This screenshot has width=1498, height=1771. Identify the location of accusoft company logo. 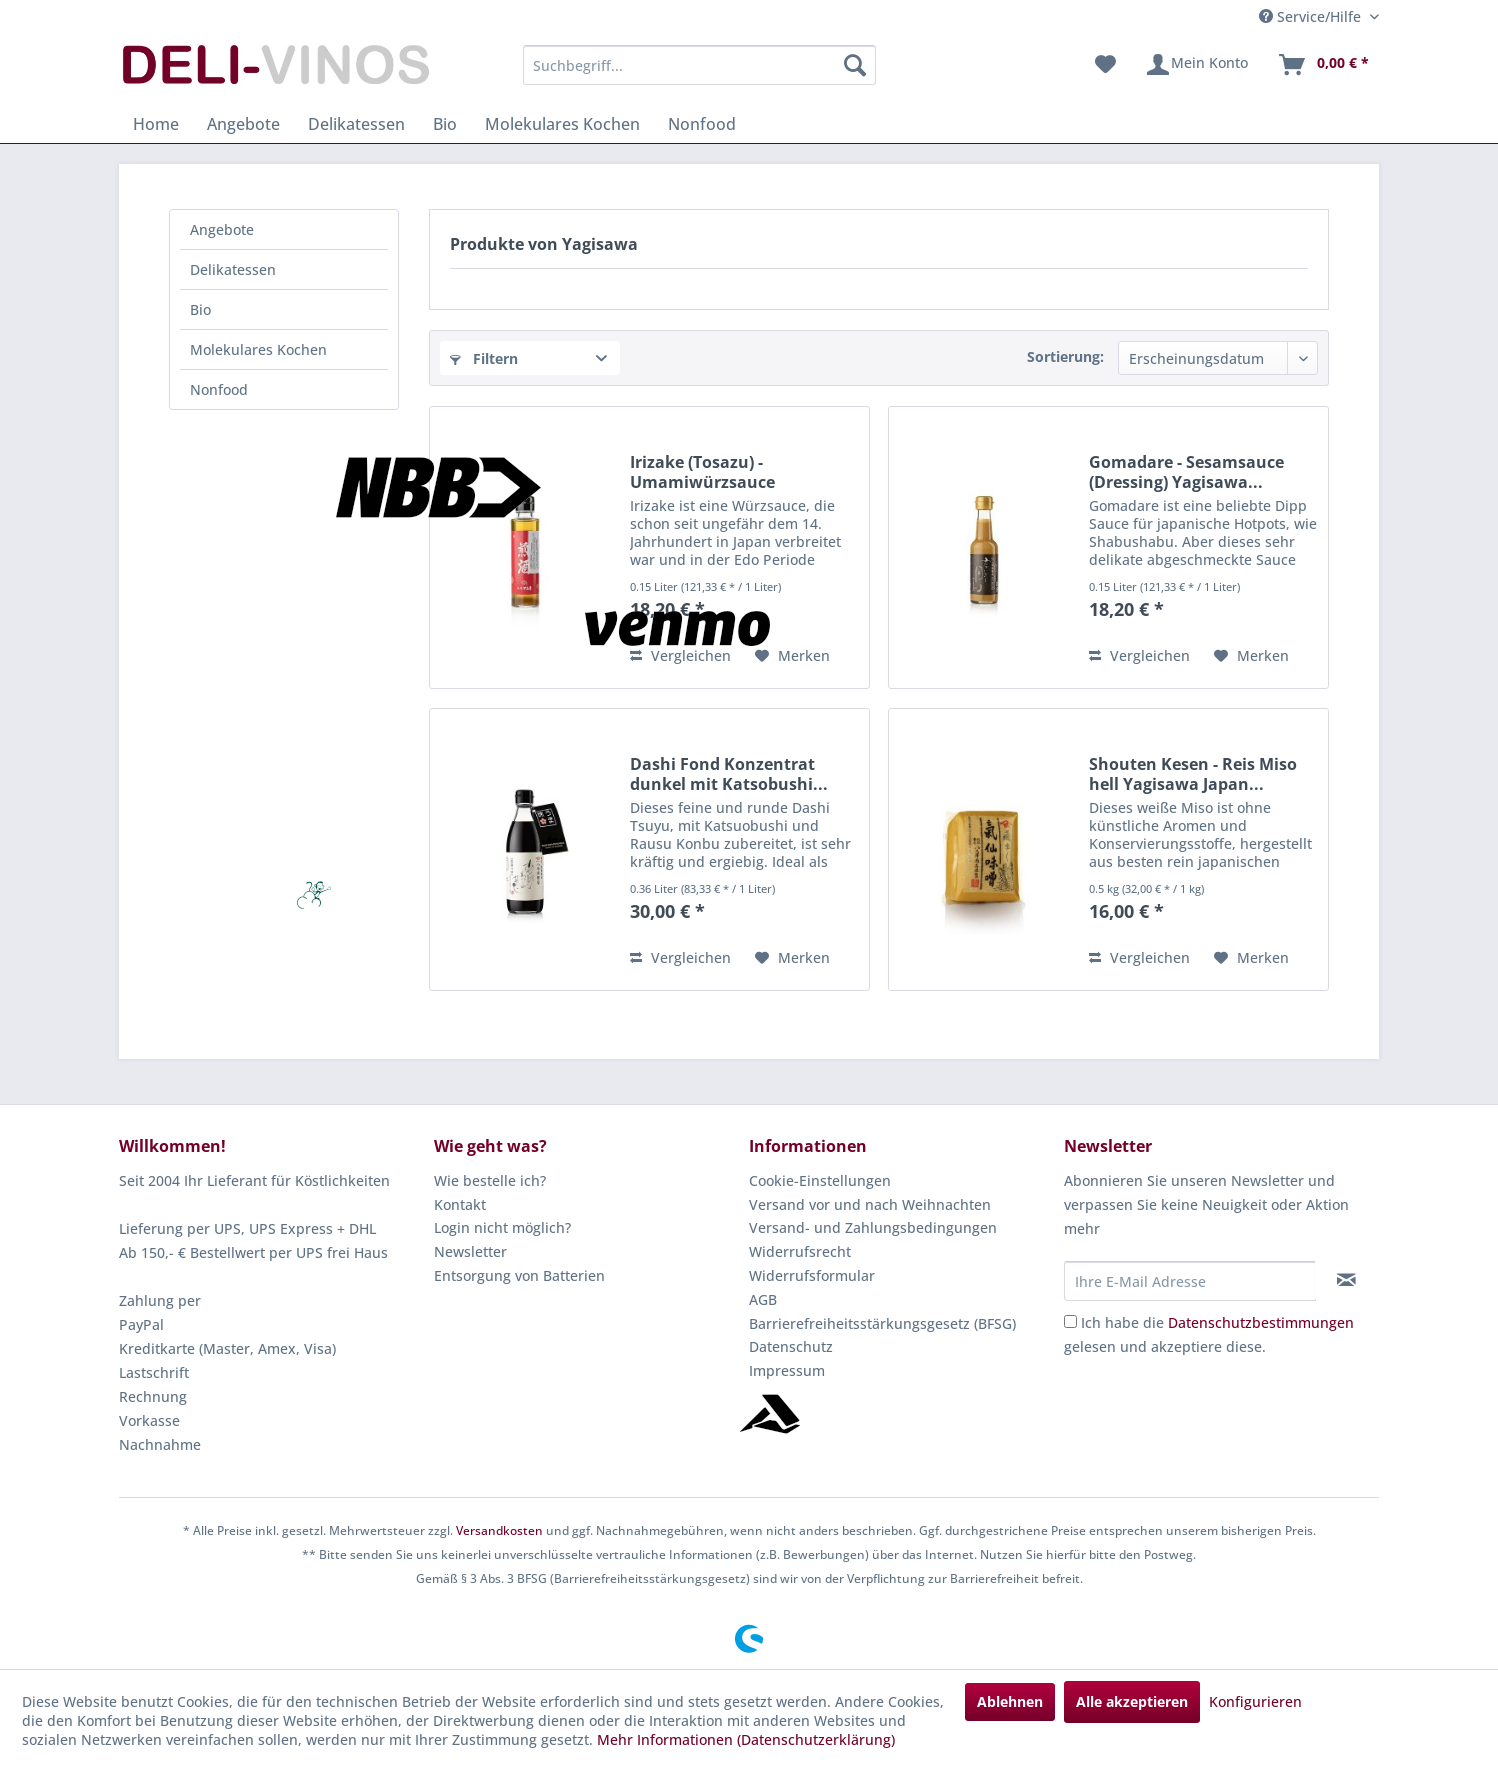
(770, 1414).